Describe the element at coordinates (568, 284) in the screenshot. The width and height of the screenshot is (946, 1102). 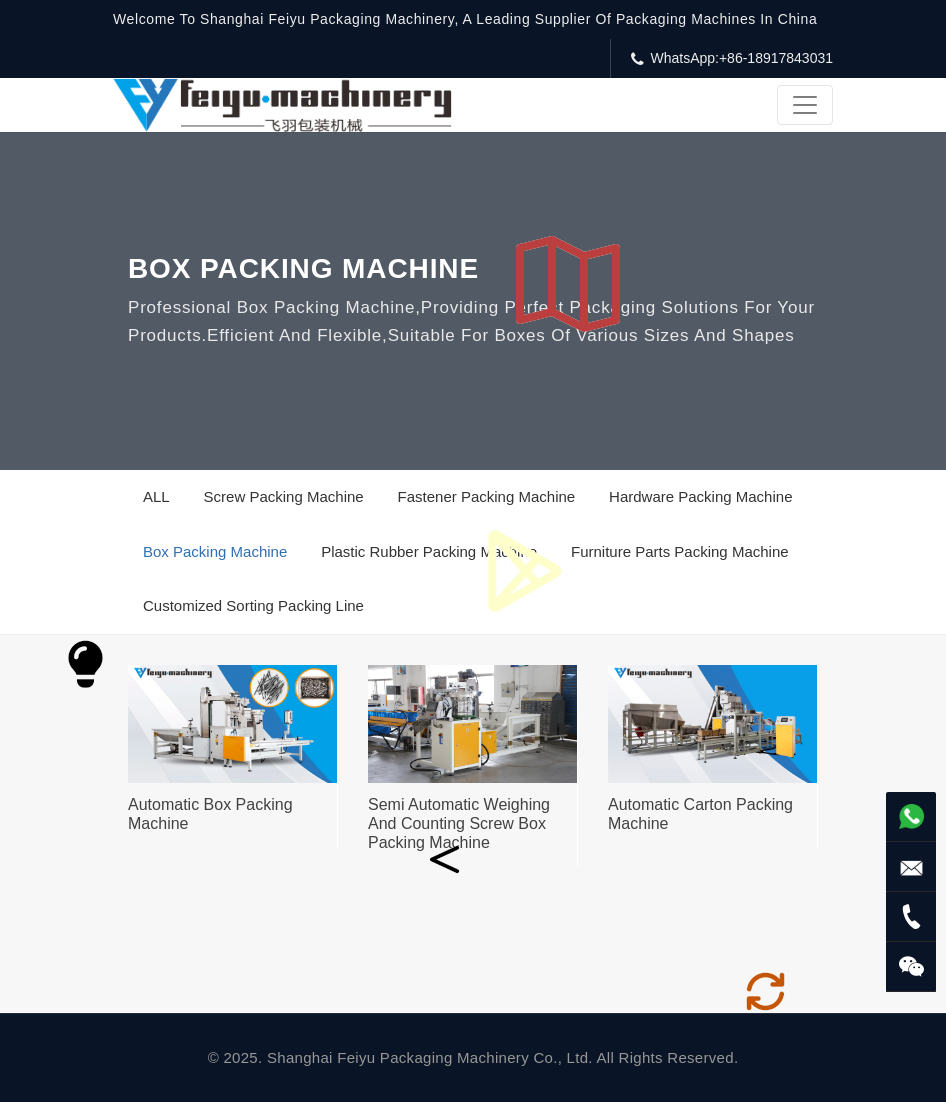
I see `open map view` at that location.